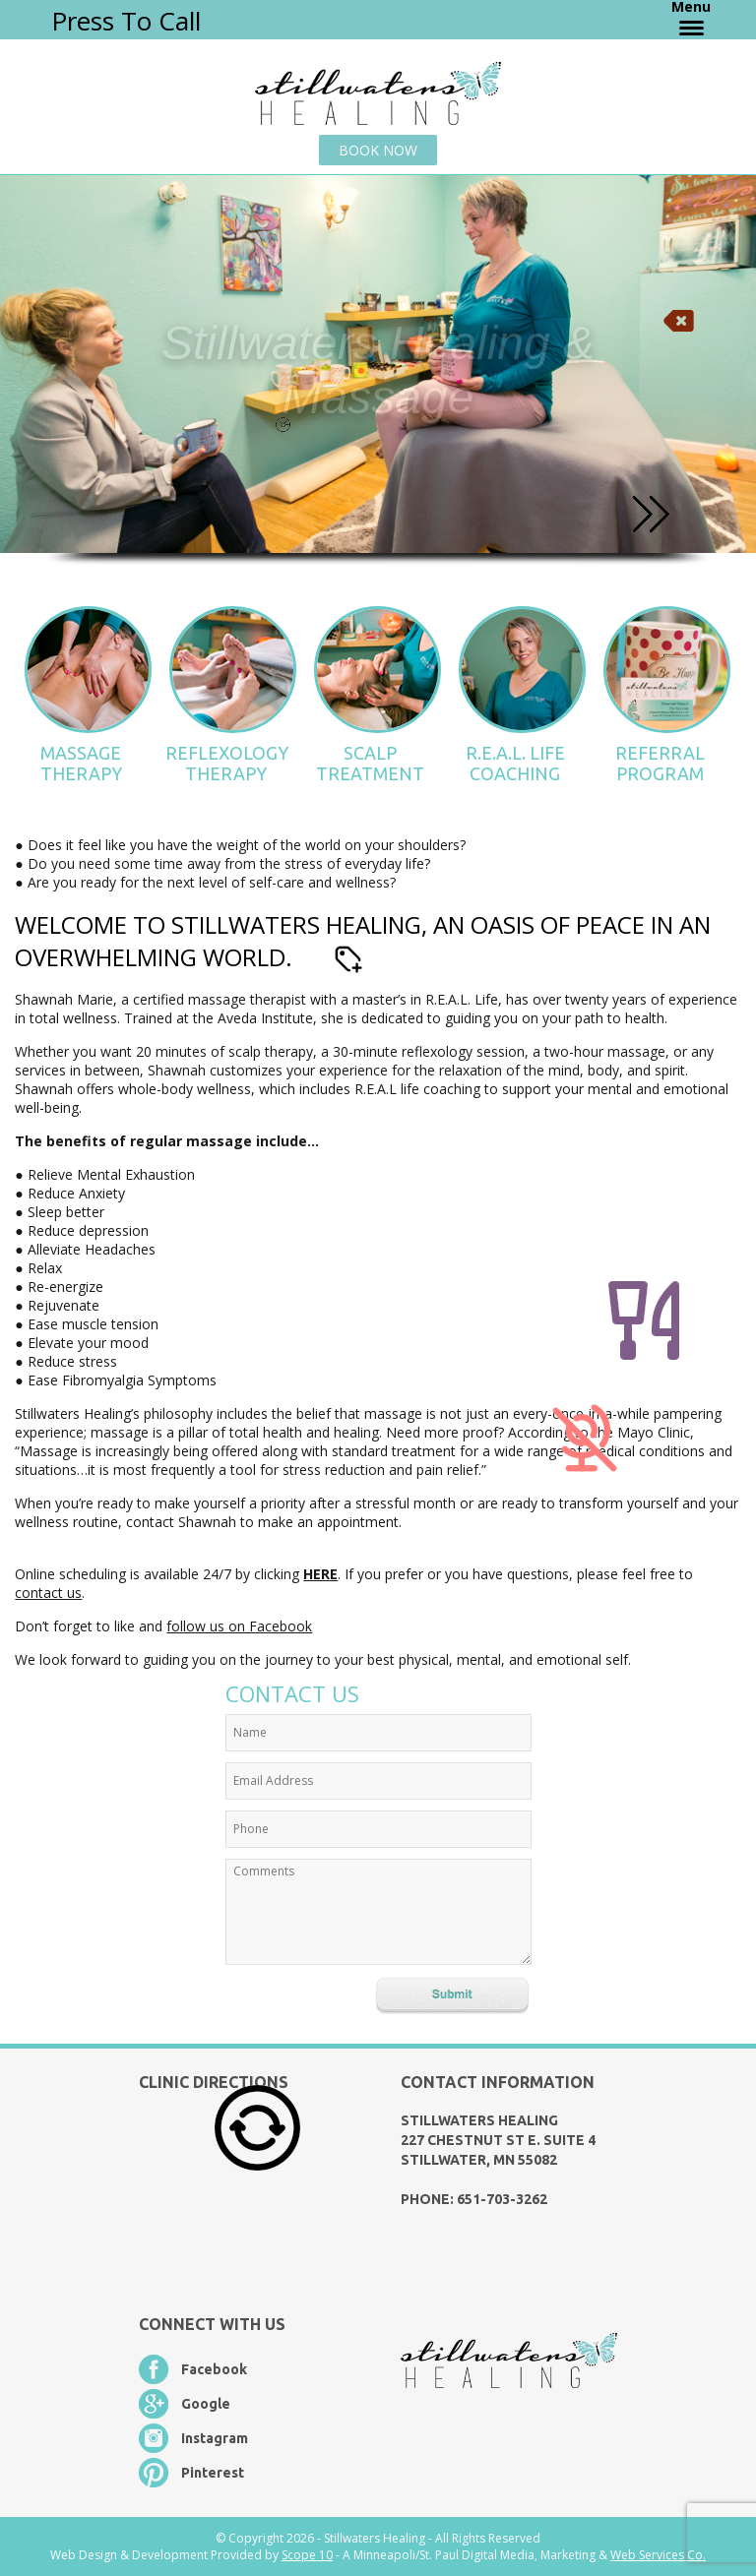  What do you see at coordinates (678, 321) in the screenshot?
I see `delete the previous character` at bounding box center [678, 321].